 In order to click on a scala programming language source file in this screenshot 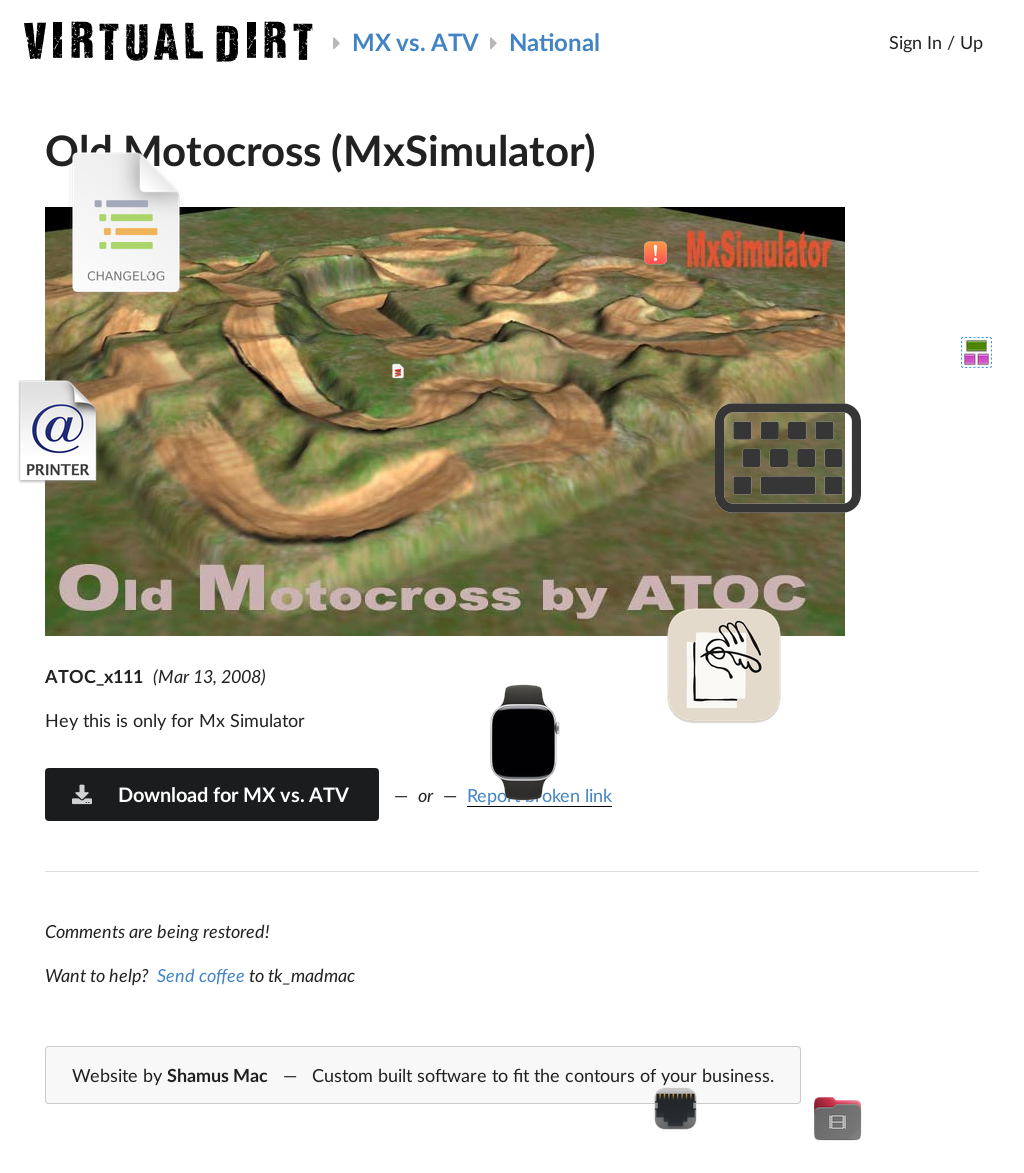, I will do `click(398, 371)`.